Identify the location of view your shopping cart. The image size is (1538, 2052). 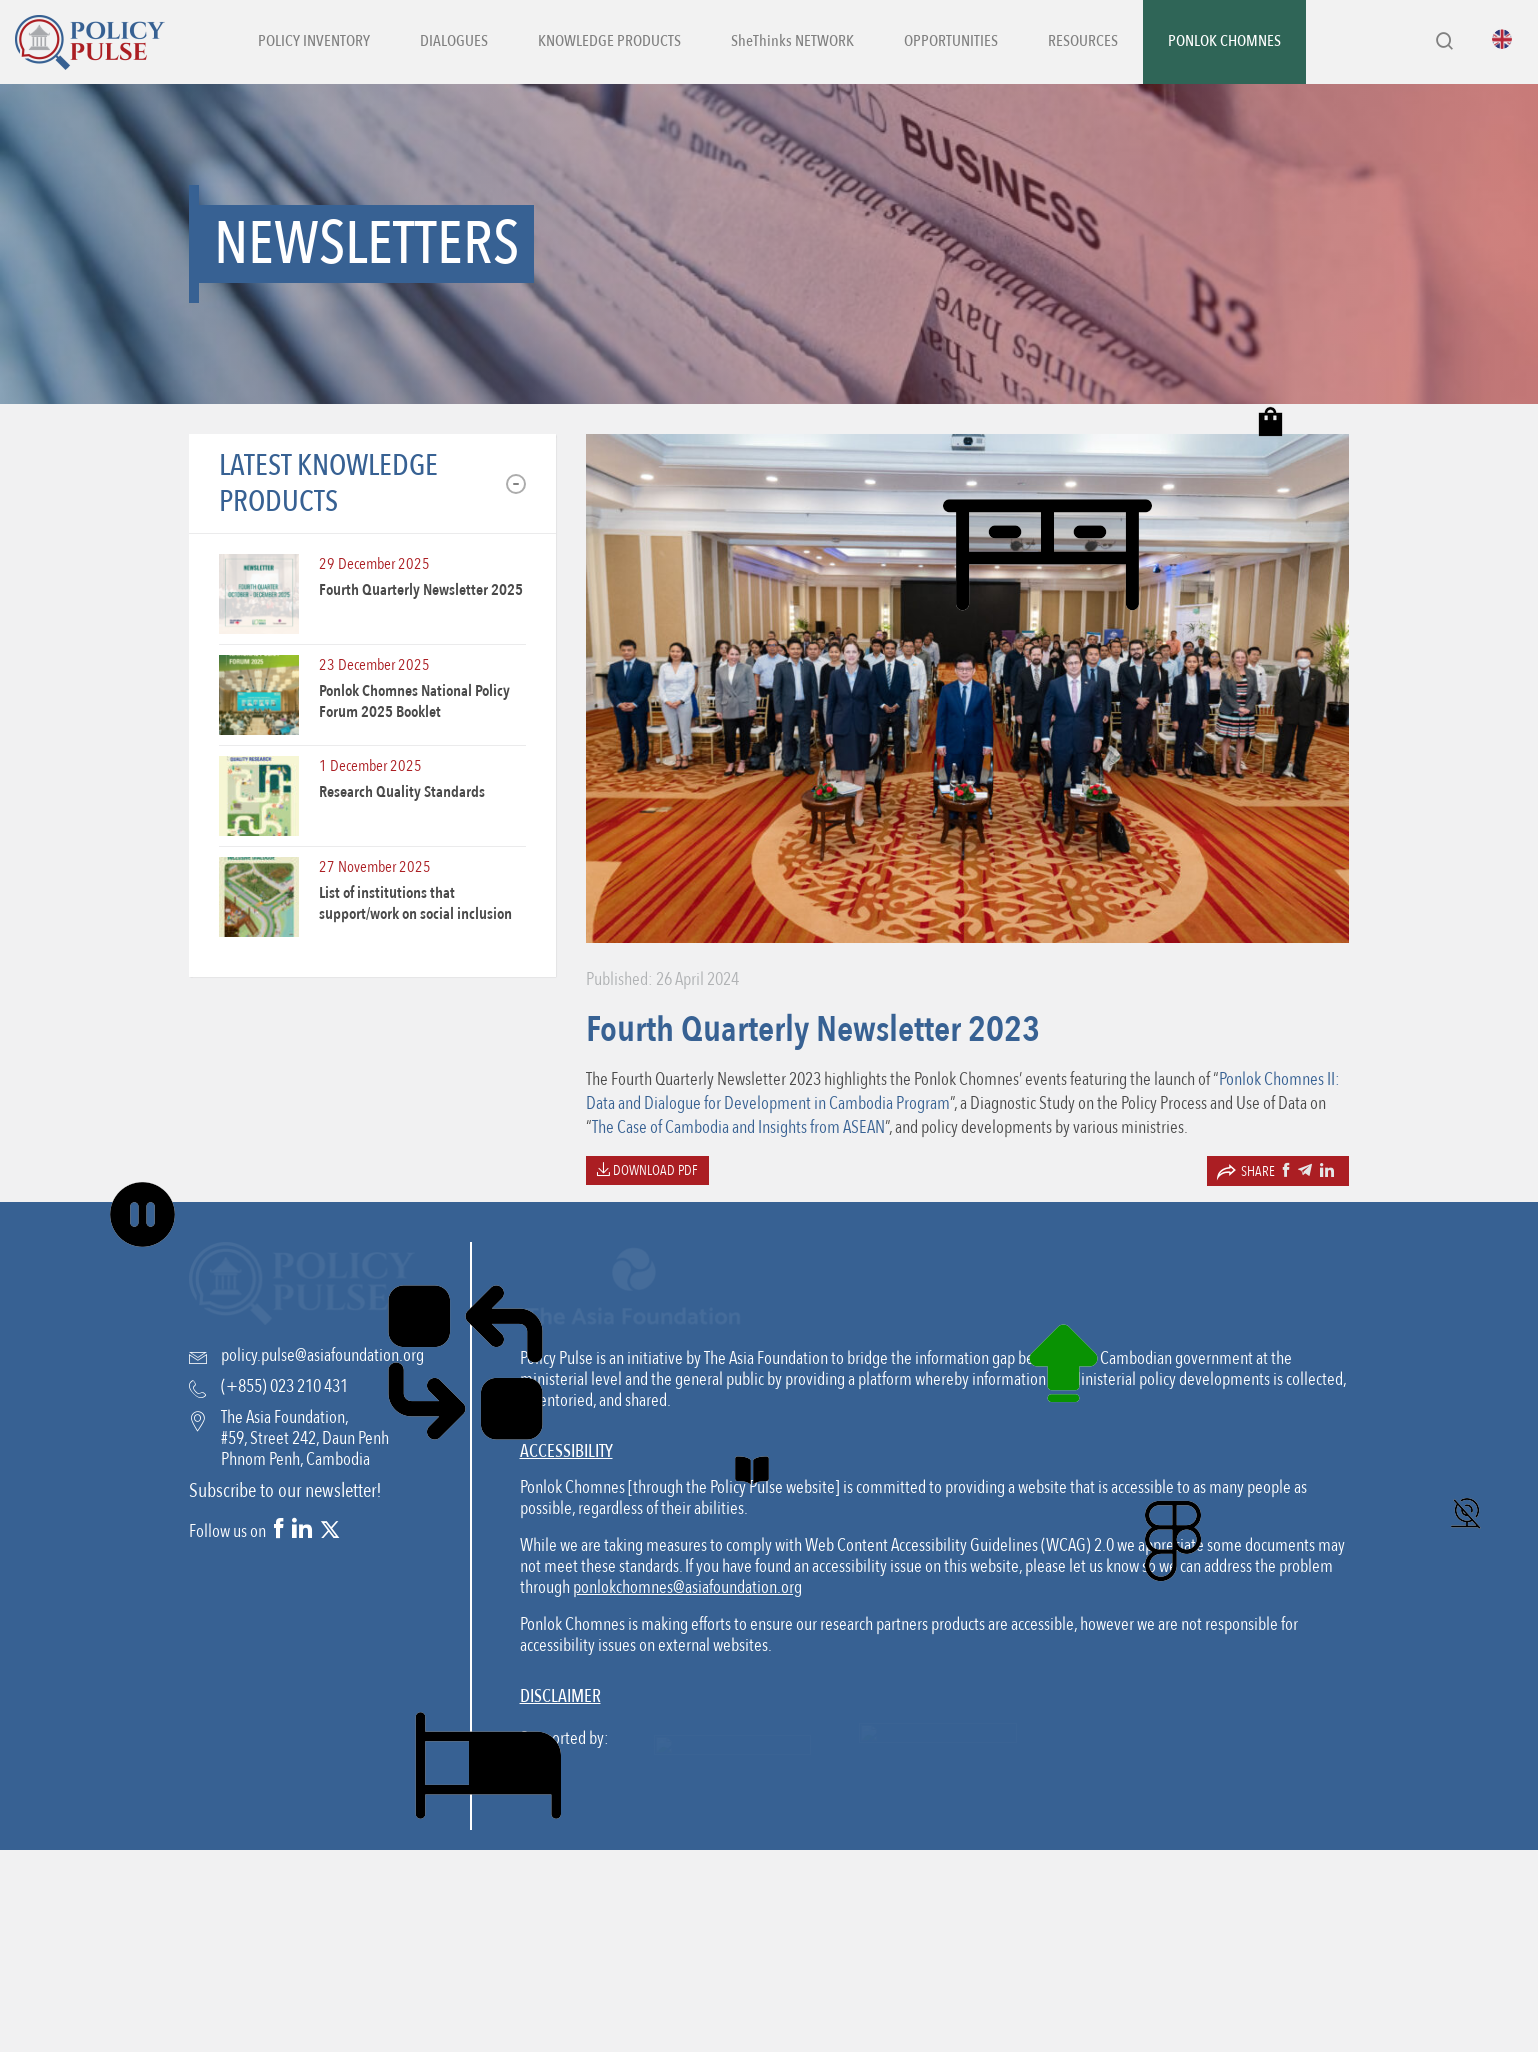
(1270, 421).